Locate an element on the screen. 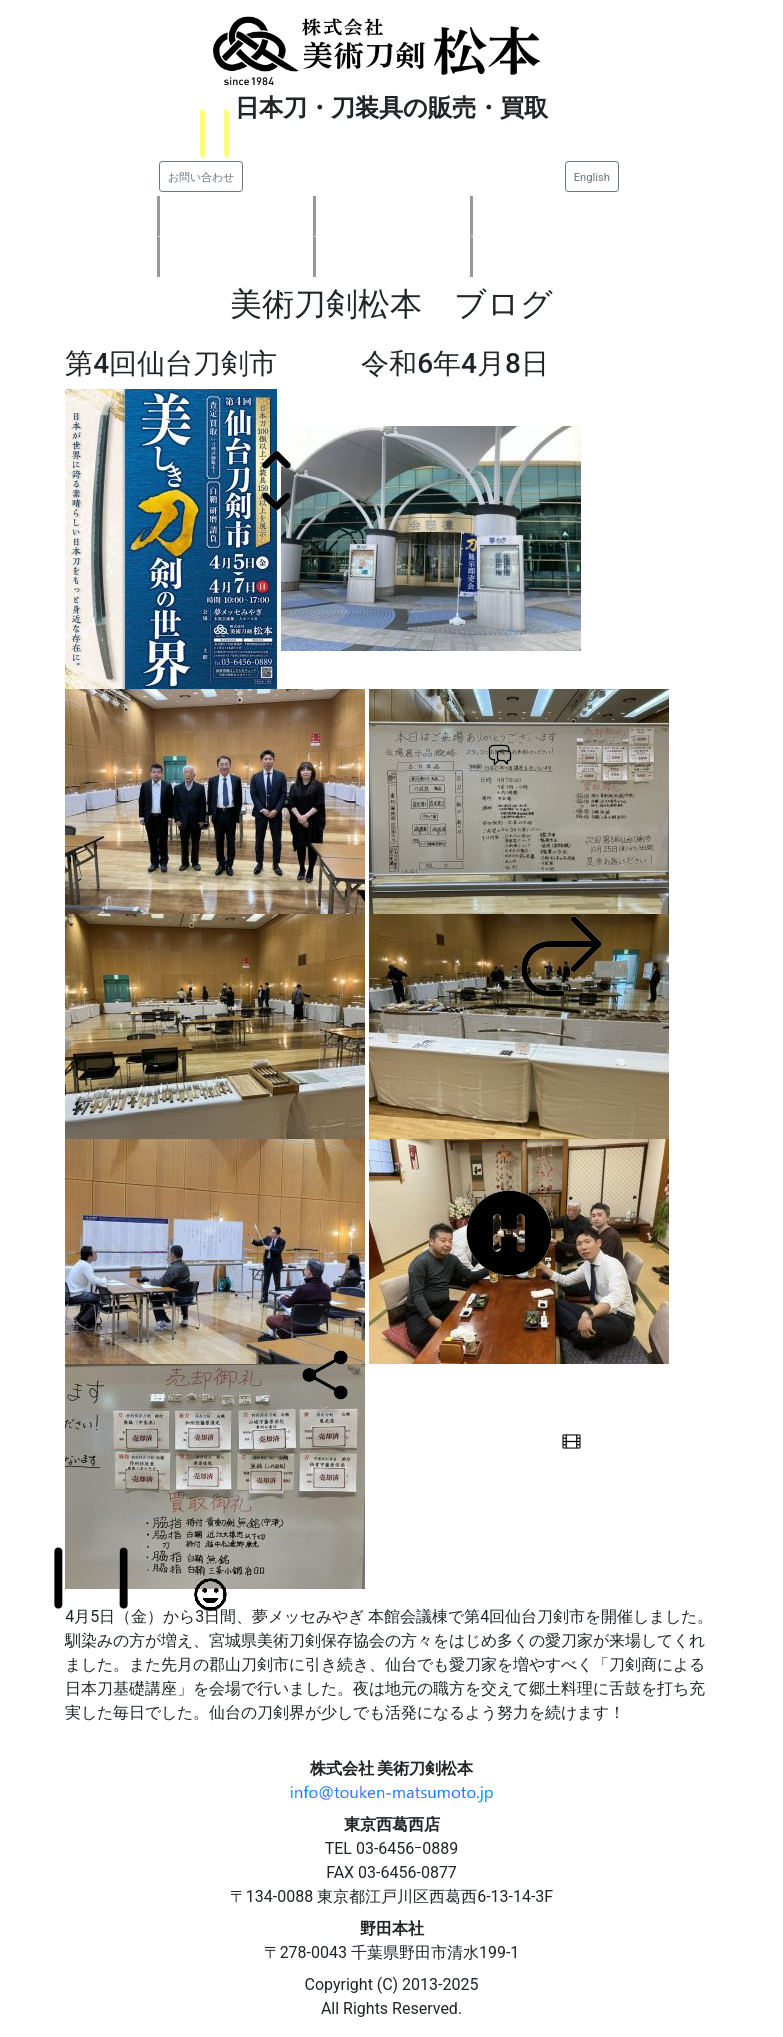  pause media playback is located at coordinates (214, 133).